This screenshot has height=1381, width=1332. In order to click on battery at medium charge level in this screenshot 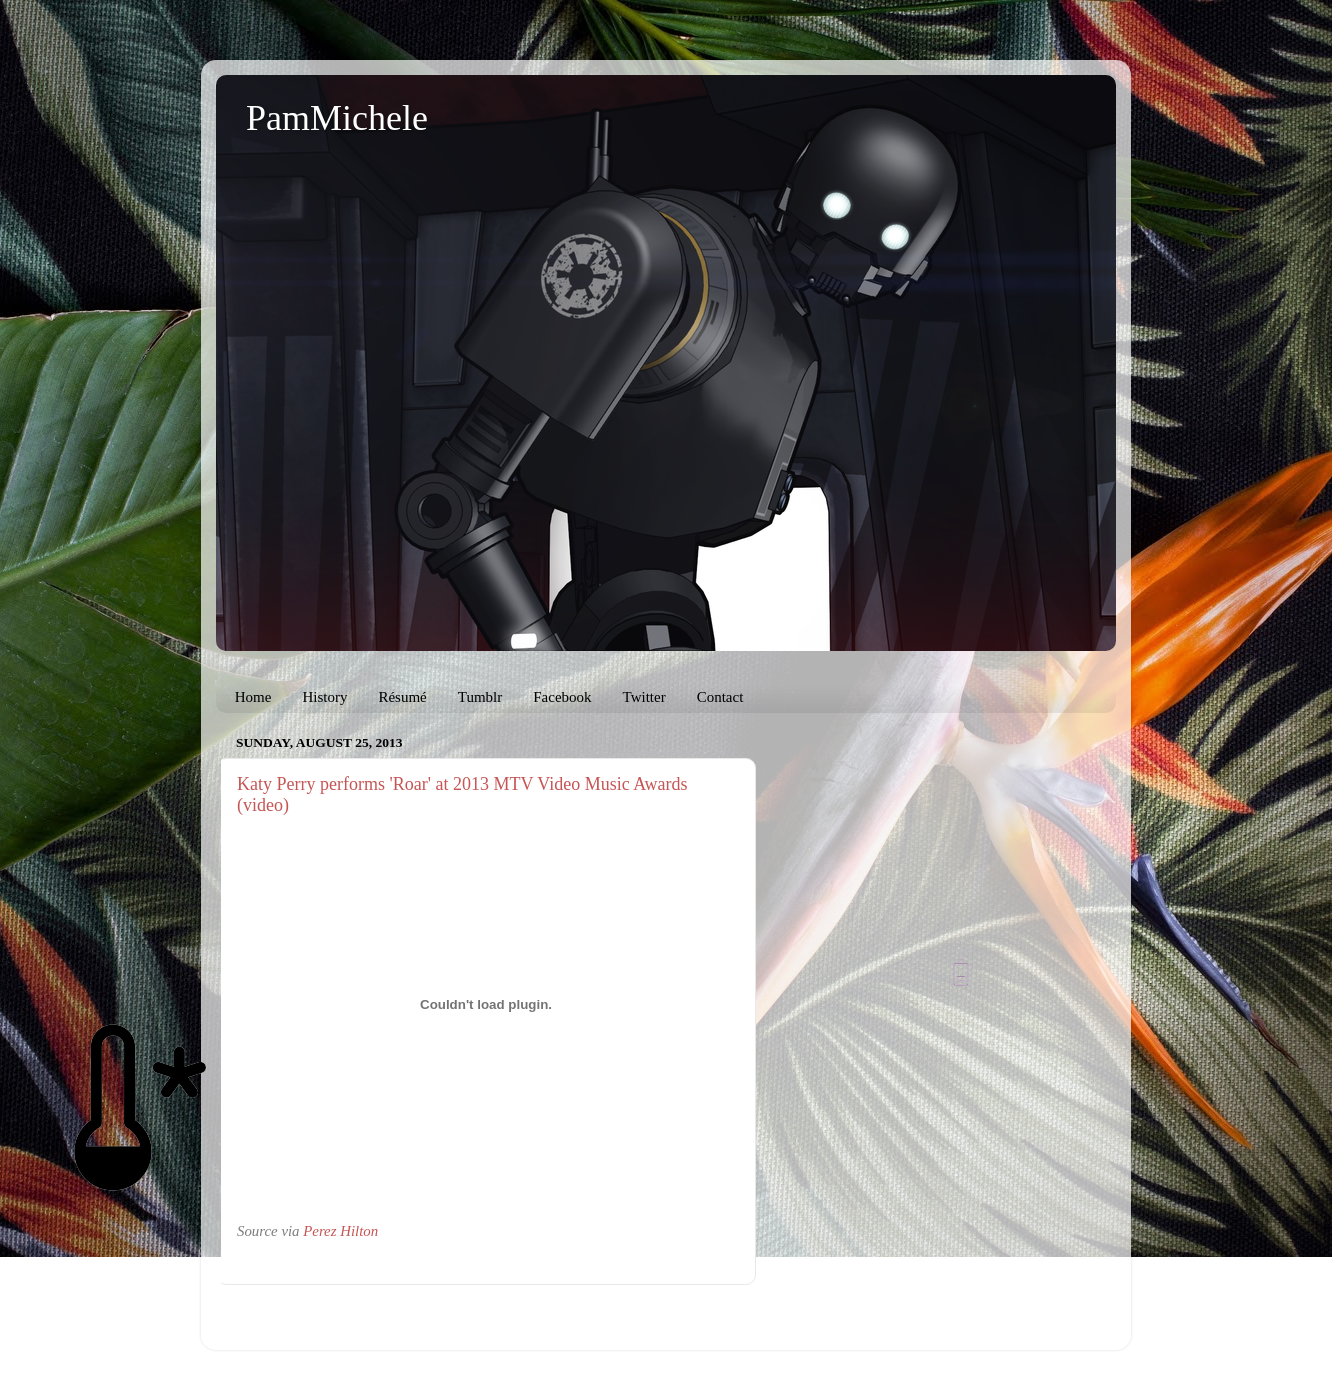, I will do `click(961, 973)`.